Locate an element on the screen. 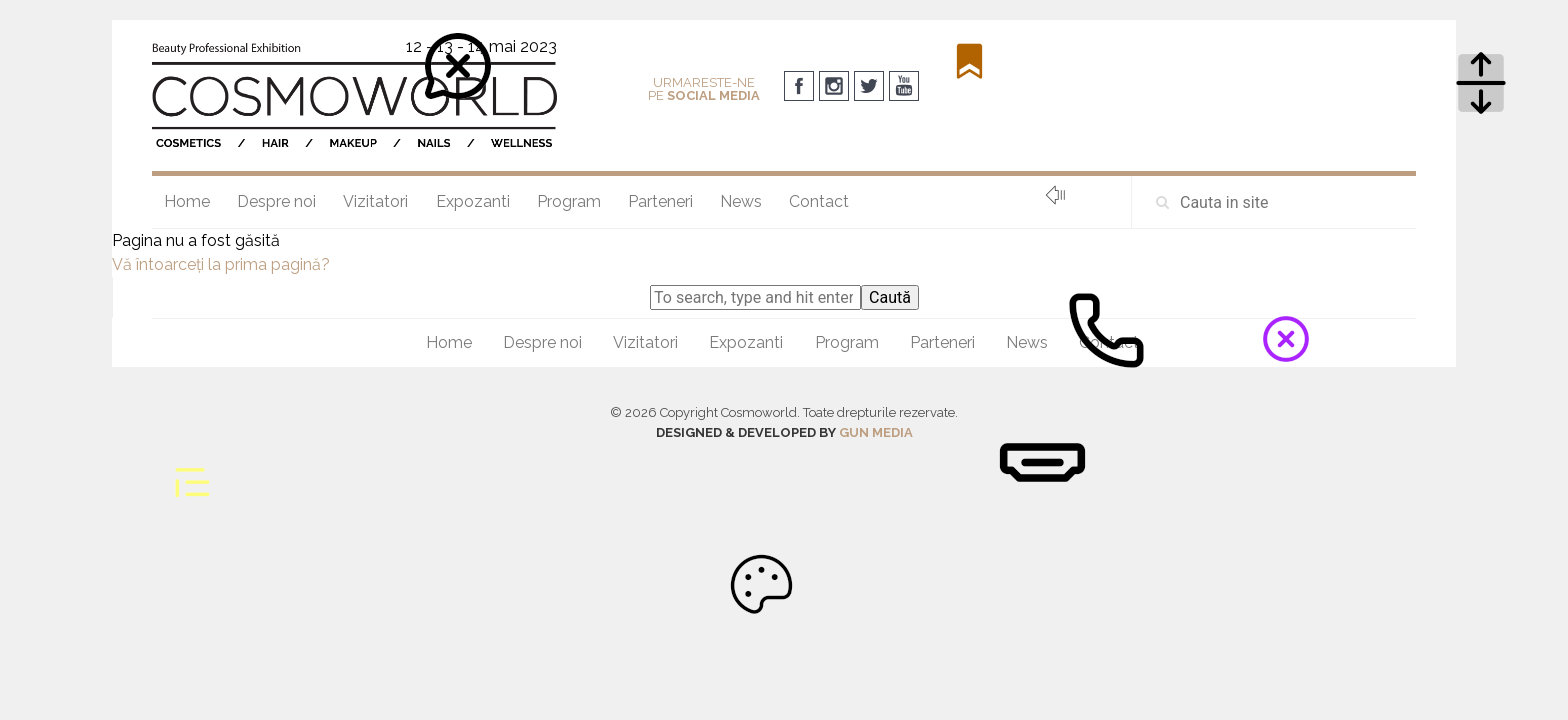 Image resolution: width=1568 pixels, height=720 pixels. close or dismiss a dialog is located at coordinates (1286, 339).